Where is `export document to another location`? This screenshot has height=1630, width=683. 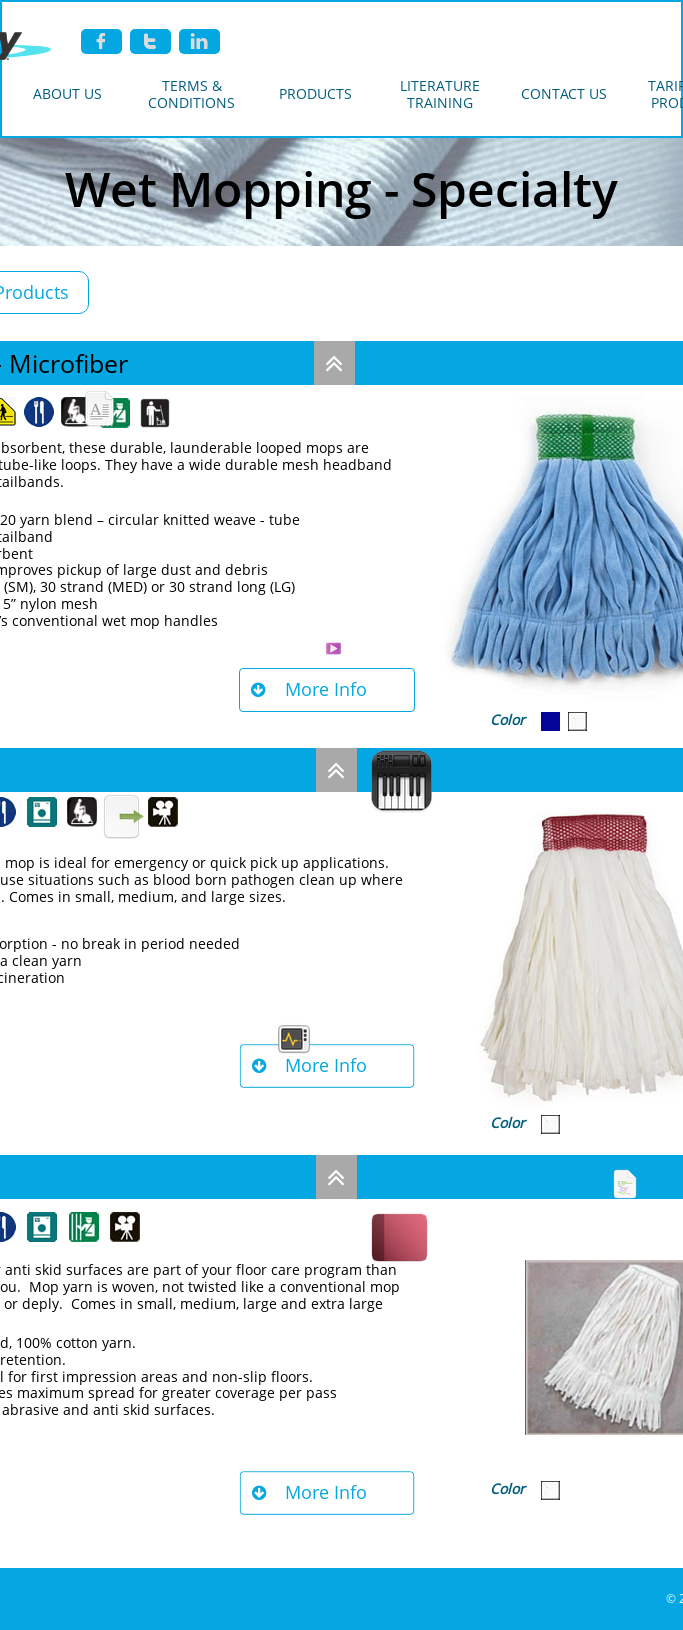
export document to another location is located at coordinates (121, 816).